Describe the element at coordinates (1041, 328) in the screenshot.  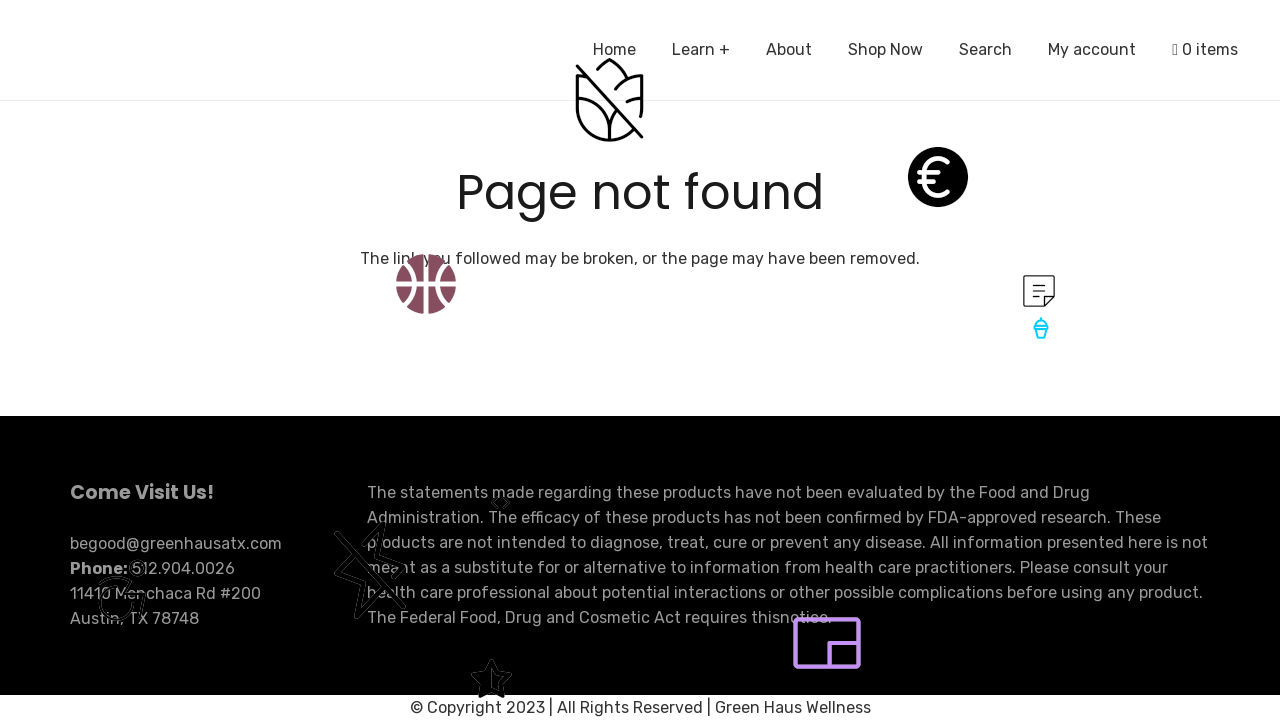
I see `browse smoothie or milkshake options` at that location.